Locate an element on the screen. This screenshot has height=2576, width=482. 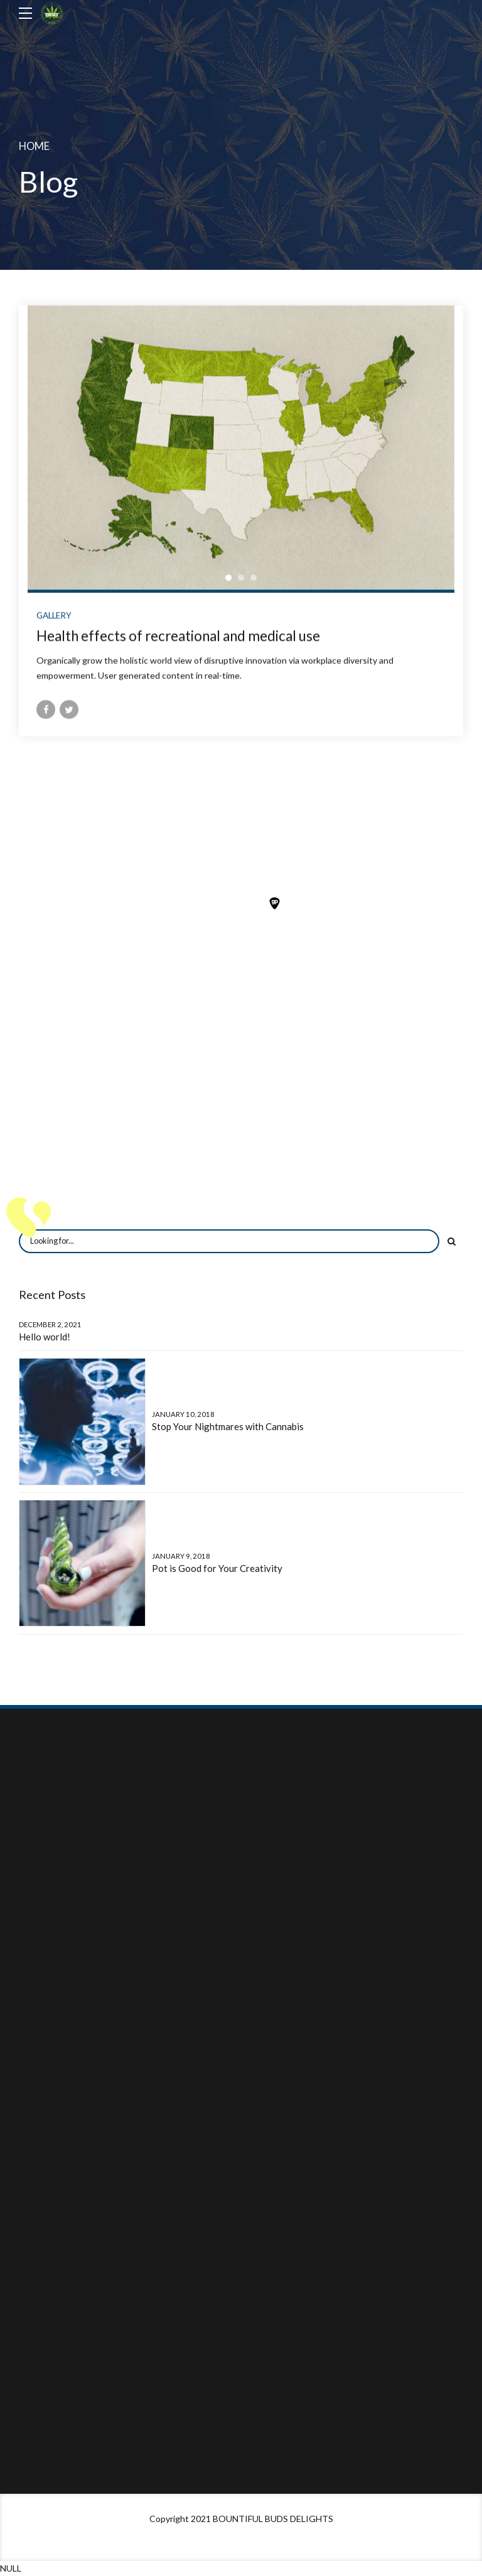
visit the Soriana website or app is located at coordinates (28, 1217).